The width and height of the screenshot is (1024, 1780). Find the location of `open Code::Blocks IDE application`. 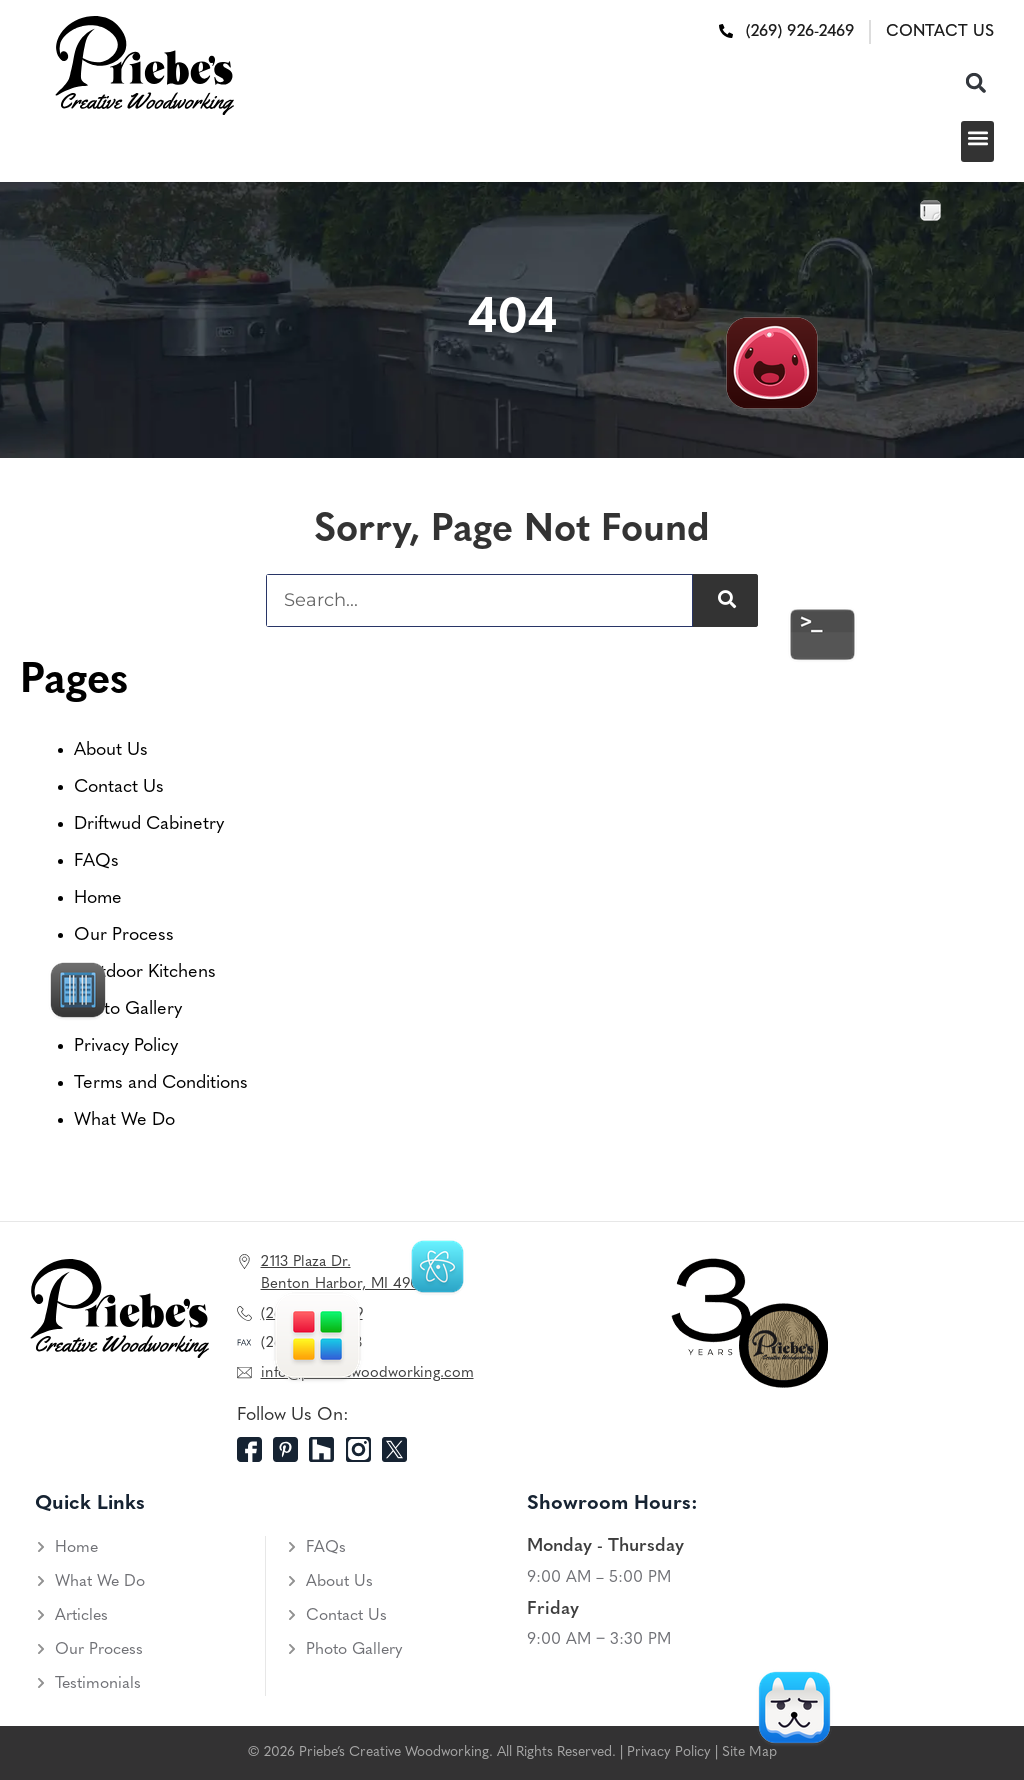

open Code::Blocks IDE application is located at coordinates (317, 1335).